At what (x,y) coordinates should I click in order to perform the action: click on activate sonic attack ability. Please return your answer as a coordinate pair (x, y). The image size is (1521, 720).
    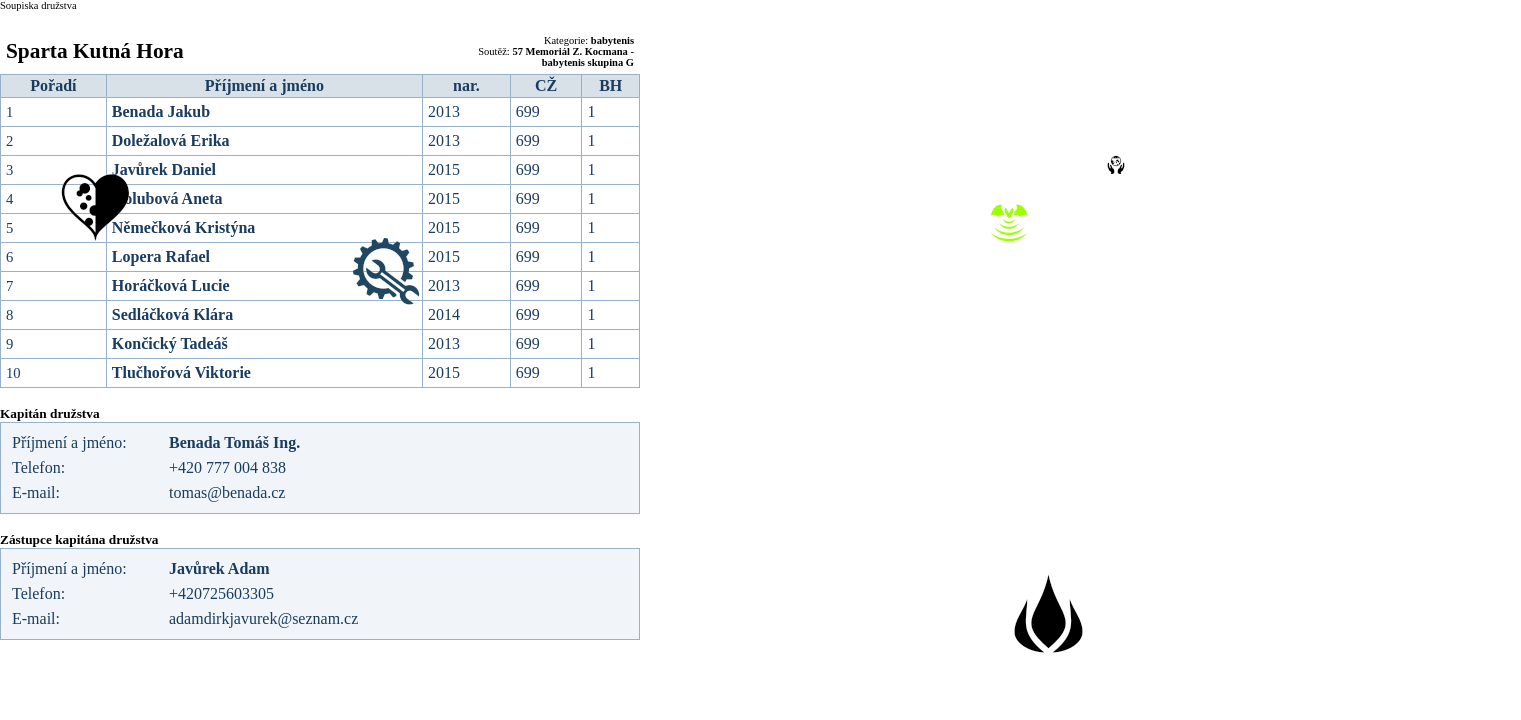
    Looking at the image, I should click on (1009, 223).